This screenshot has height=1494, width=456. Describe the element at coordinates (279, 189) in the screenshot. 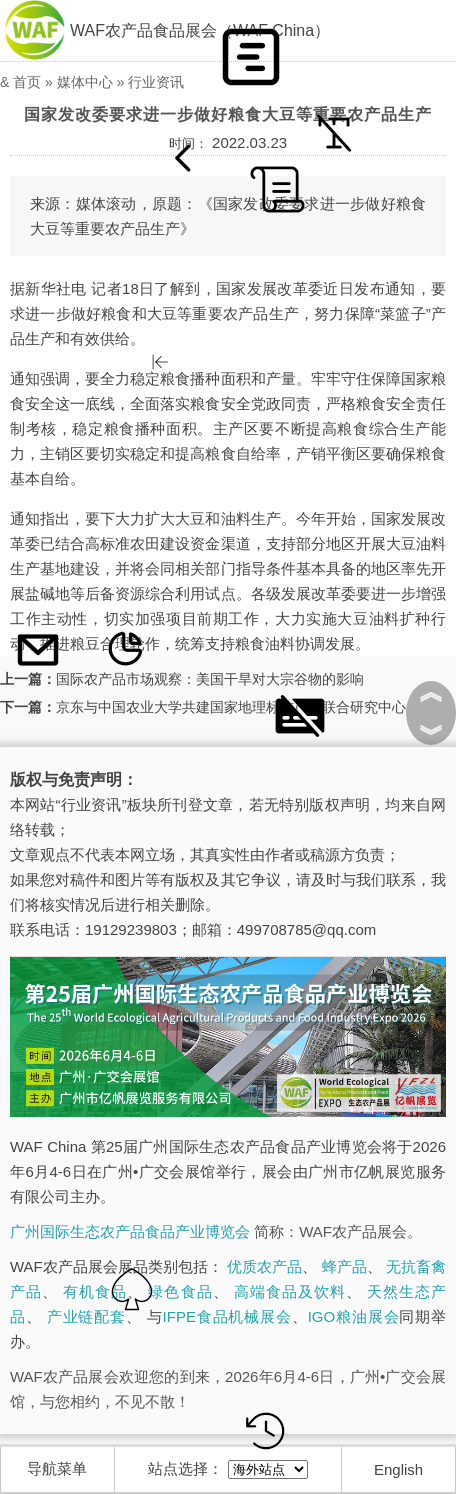

I see `view terms and conditions or legal documents` at that location.